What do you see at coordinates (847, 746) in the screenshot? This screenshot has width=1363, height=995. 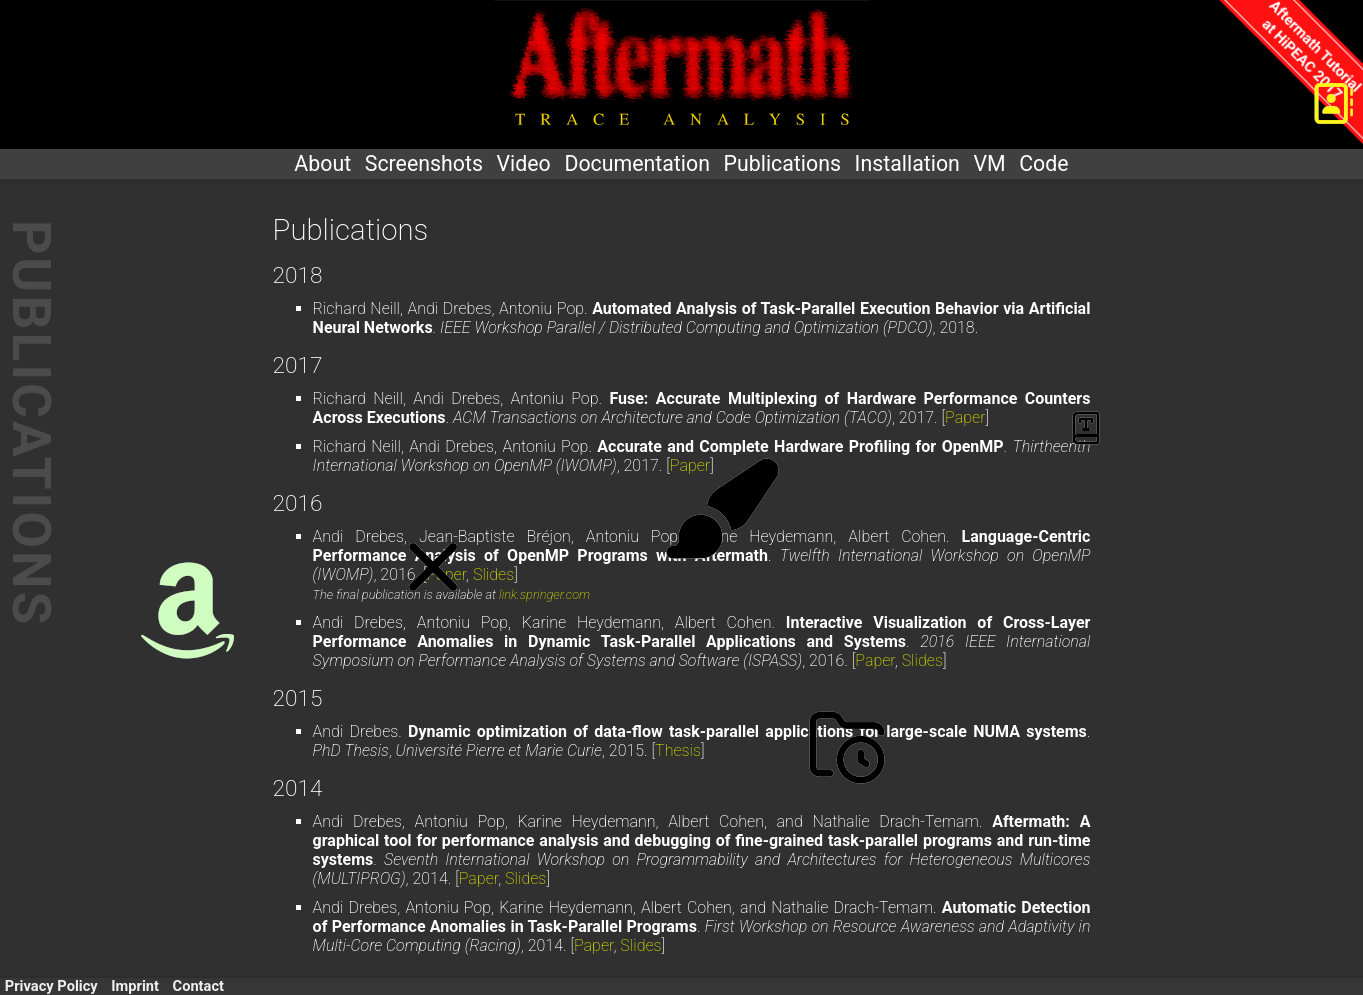 I see `view file history or recent activity` at bounding box center [847, 746].